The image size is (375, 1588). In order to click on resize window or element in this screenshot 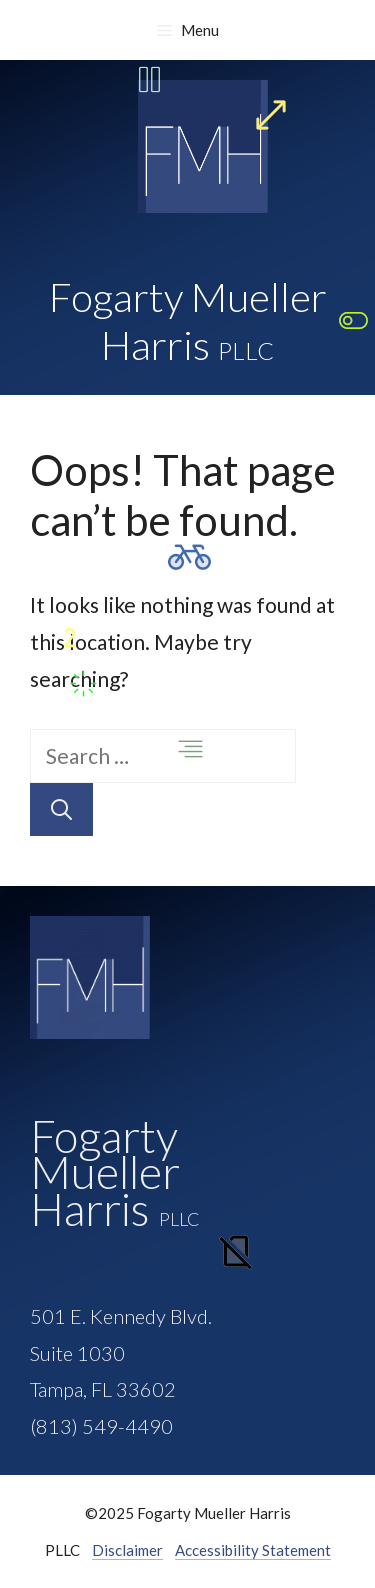, I will do `click(271, 115)`.